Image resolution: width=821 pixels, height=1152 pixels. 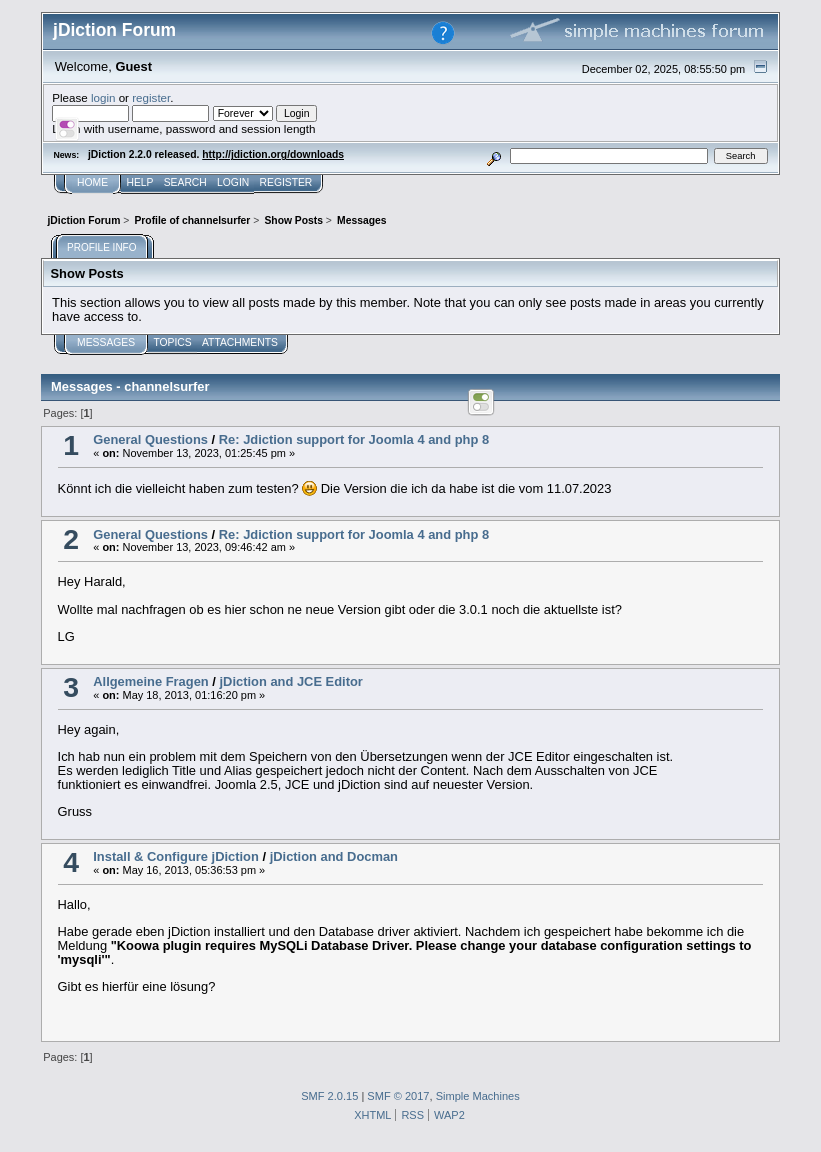 I want to click on indicates help or additional information is available, so click(x=443, y=33).